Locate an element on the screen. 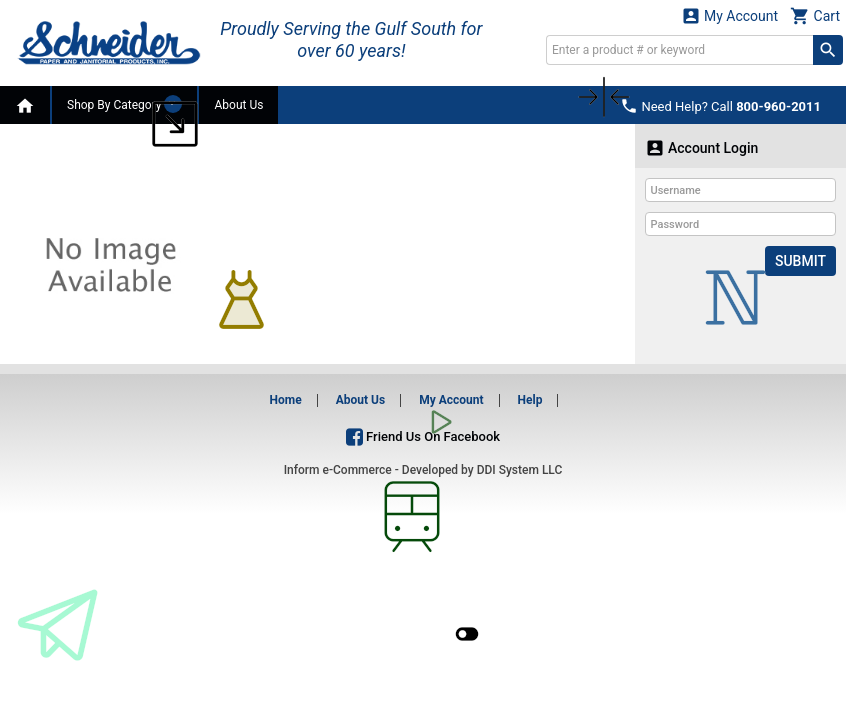  view train schedules or transit options is located at coordinates (412, 514).